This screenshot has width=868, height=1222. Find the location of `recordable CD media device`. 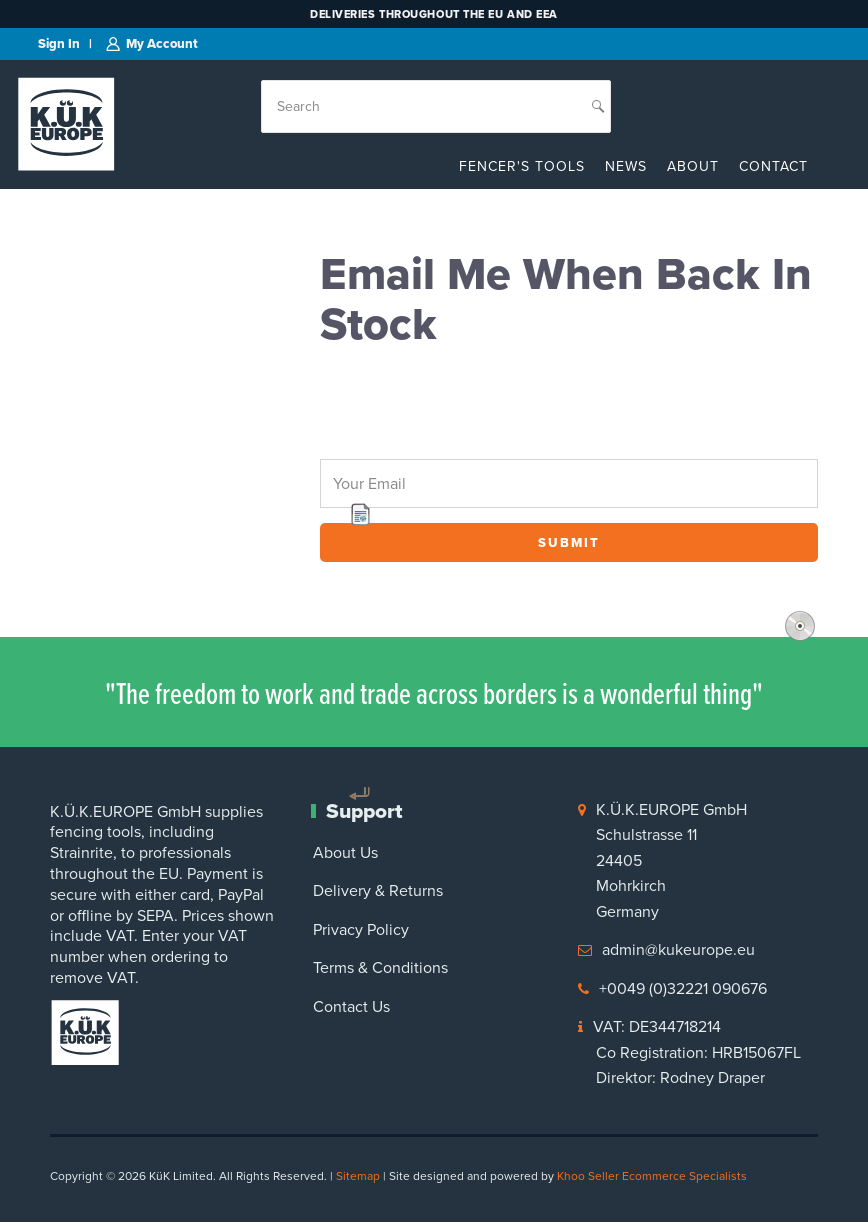

recordable CD media device is located at coordinates (800, 626).